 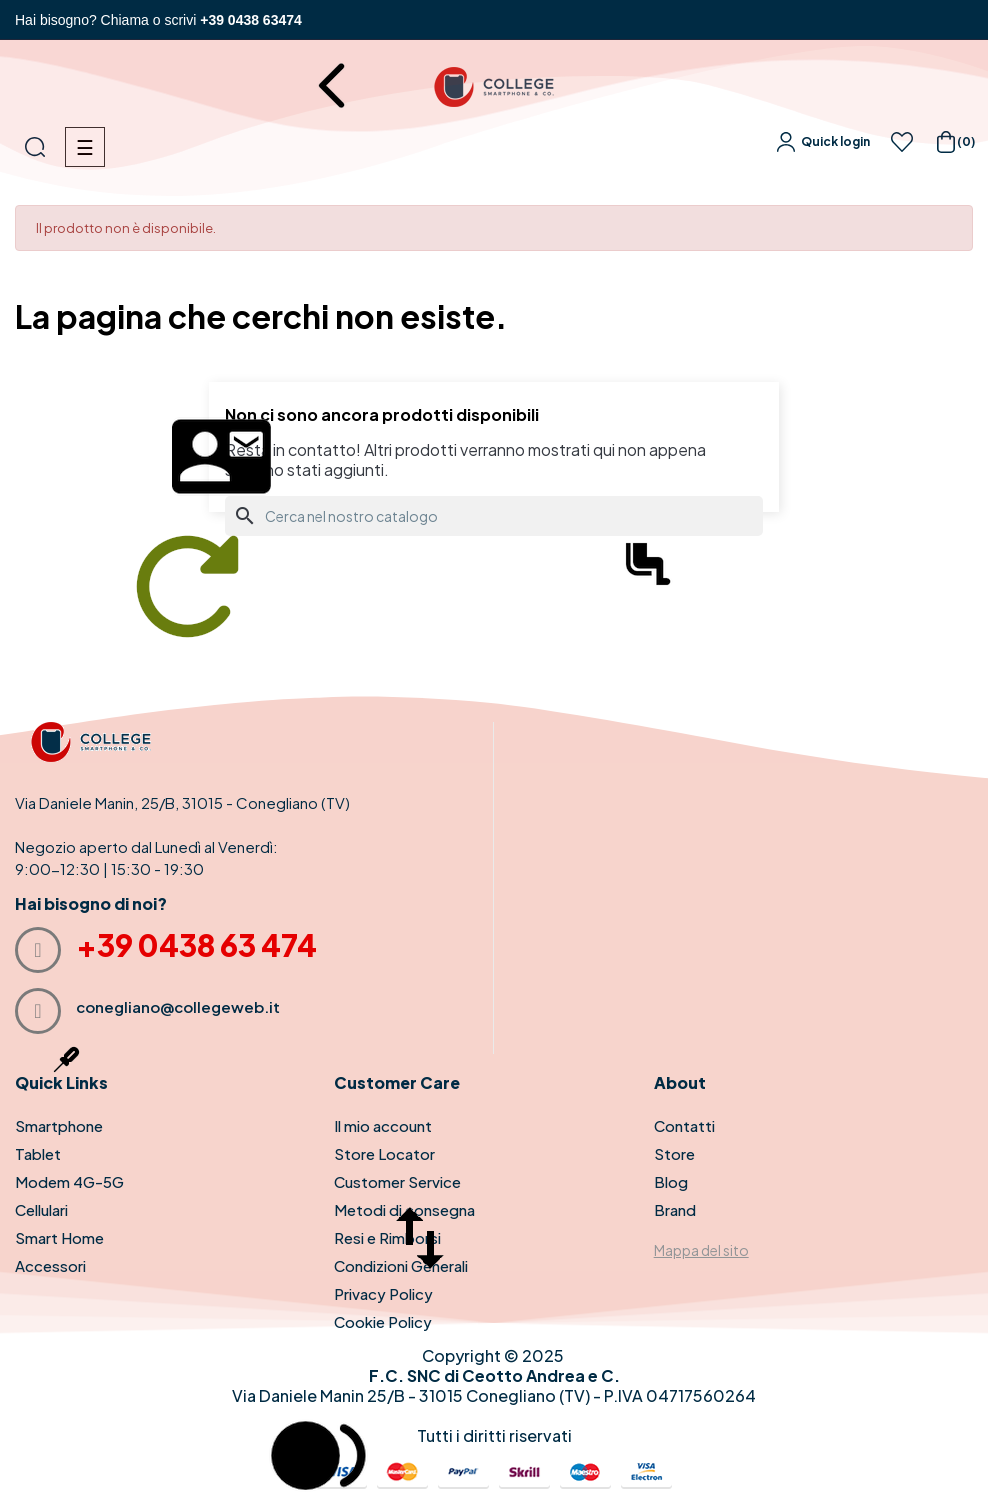 What do you see at coordinates (647, 564) in the screenshot?
I see `standard legroom seat selection` at bounding box center [647, 564].